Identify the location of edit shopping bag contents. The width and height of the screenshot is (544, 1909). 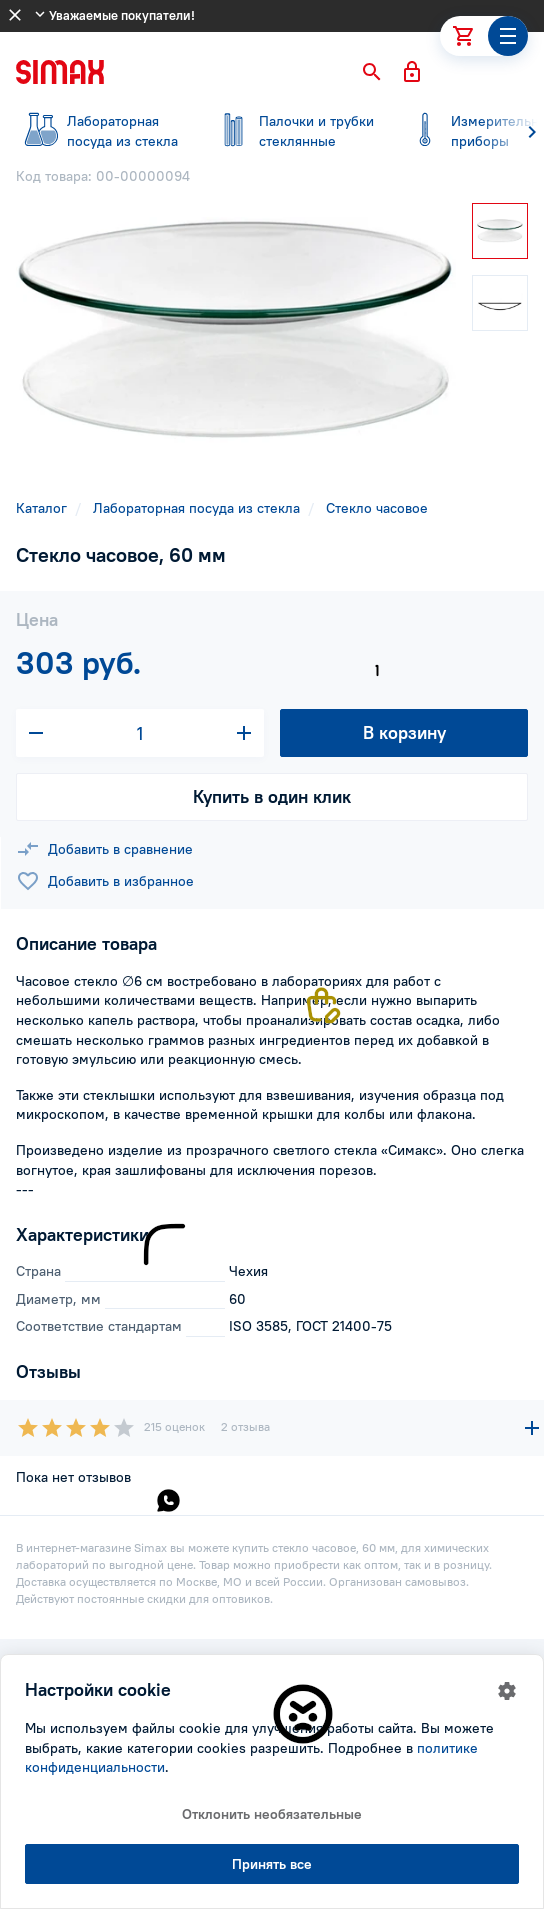
(321, 1004).